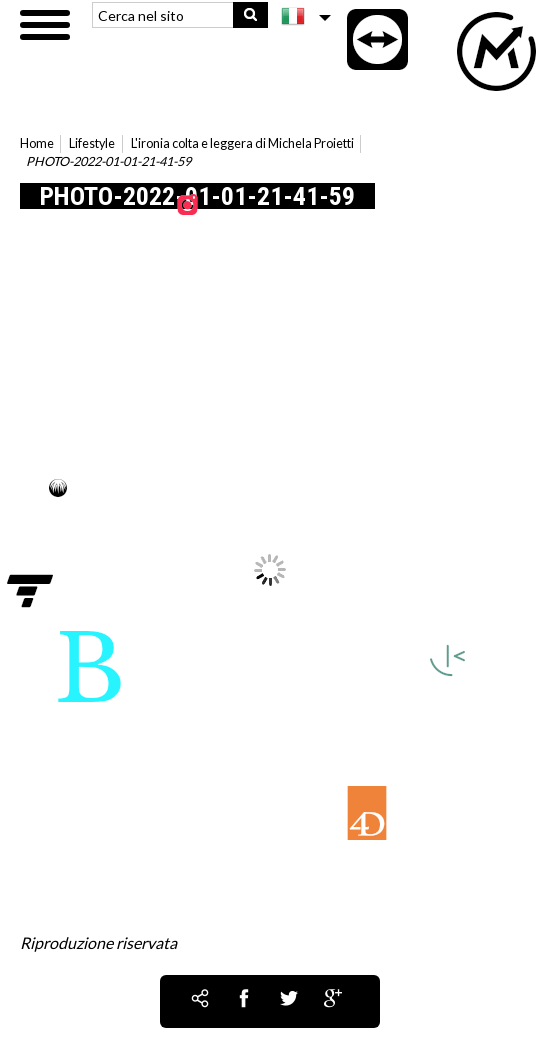 The image size is (539, 1048). What do you see at coordinates (187, 204) in the screenshot?
I see `open piwigo photo gallery app` at bounding box center [187, 204].